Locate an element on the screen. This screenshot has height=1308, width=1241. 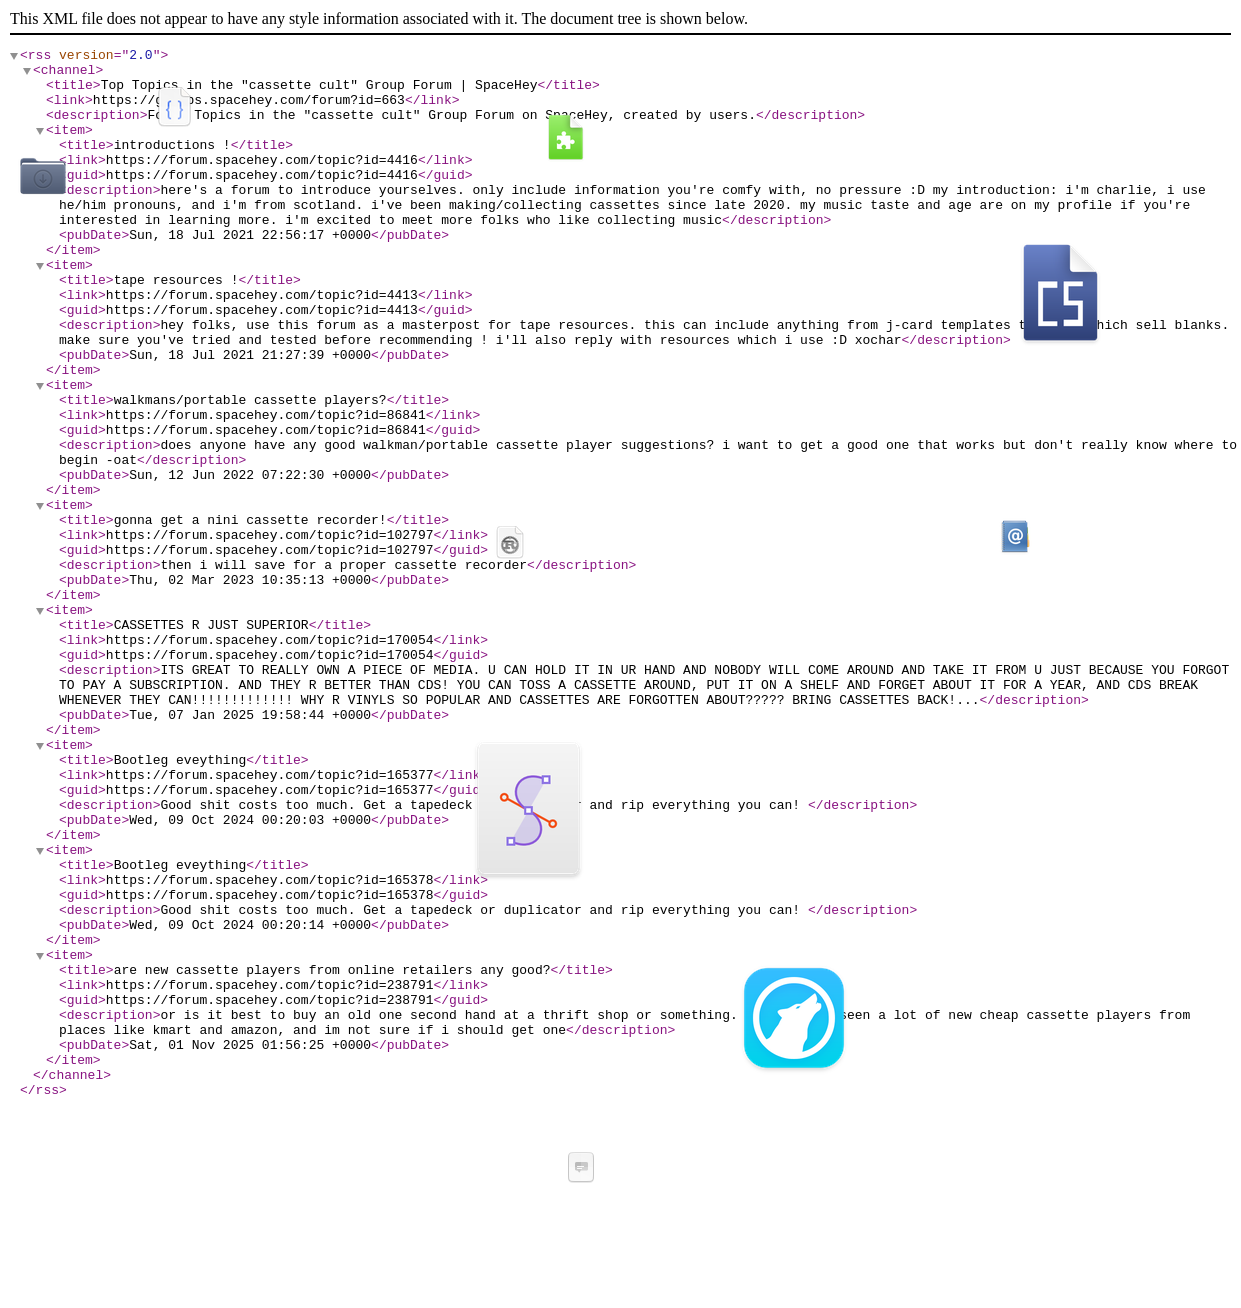
a CSS stylesheet file is located at coordinates (174, 106).